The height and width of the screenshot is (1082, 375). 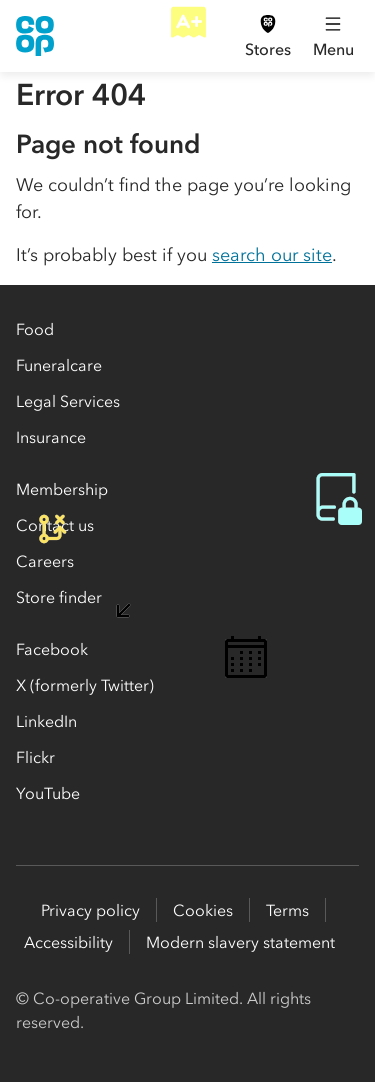 What do you see at coordinates (246, 657) in the screenshot?
I see `view or open the calendar` at bounding box center [246, 657].